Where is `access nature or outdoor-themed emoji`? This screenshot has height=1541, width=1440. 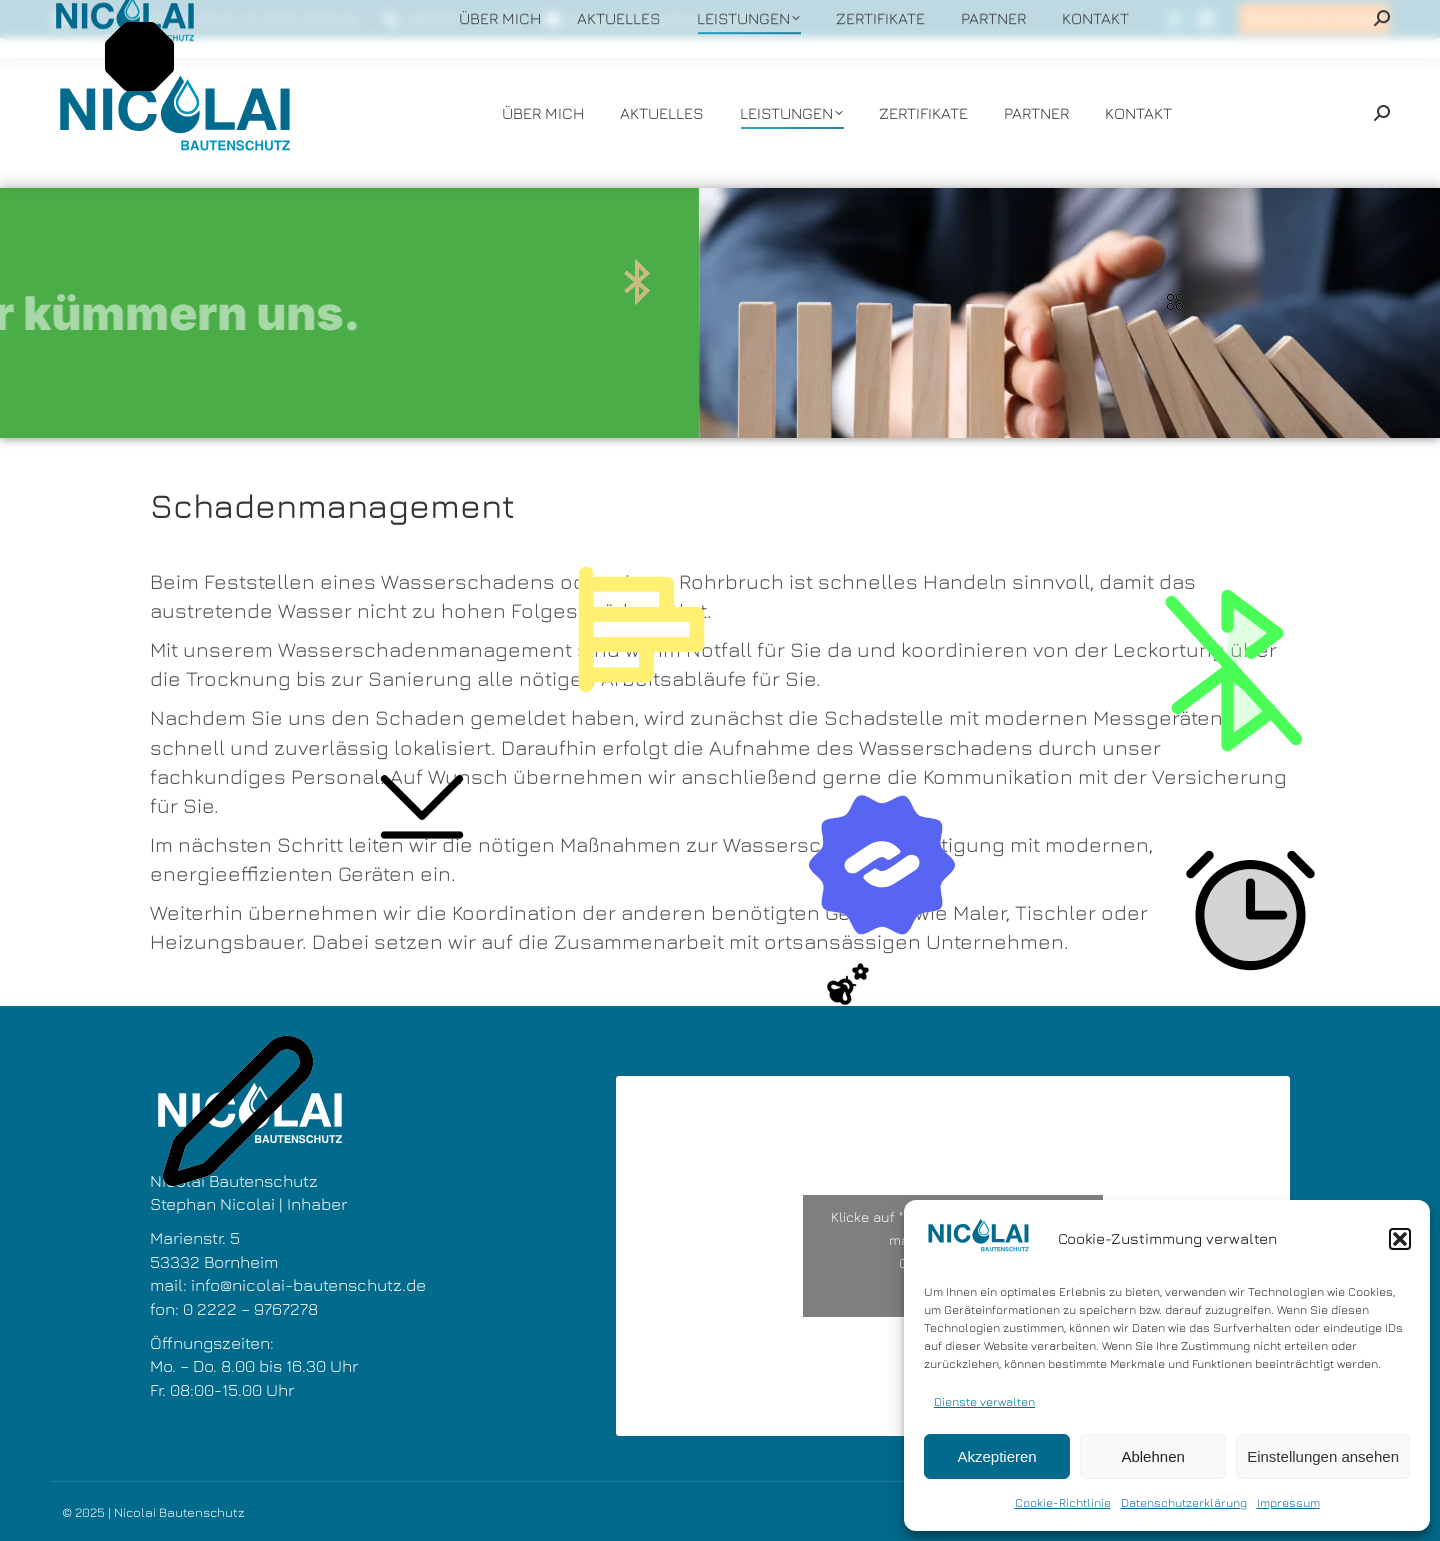 access nature or outdoor-themed emoji is located at coordinates (848, 984).